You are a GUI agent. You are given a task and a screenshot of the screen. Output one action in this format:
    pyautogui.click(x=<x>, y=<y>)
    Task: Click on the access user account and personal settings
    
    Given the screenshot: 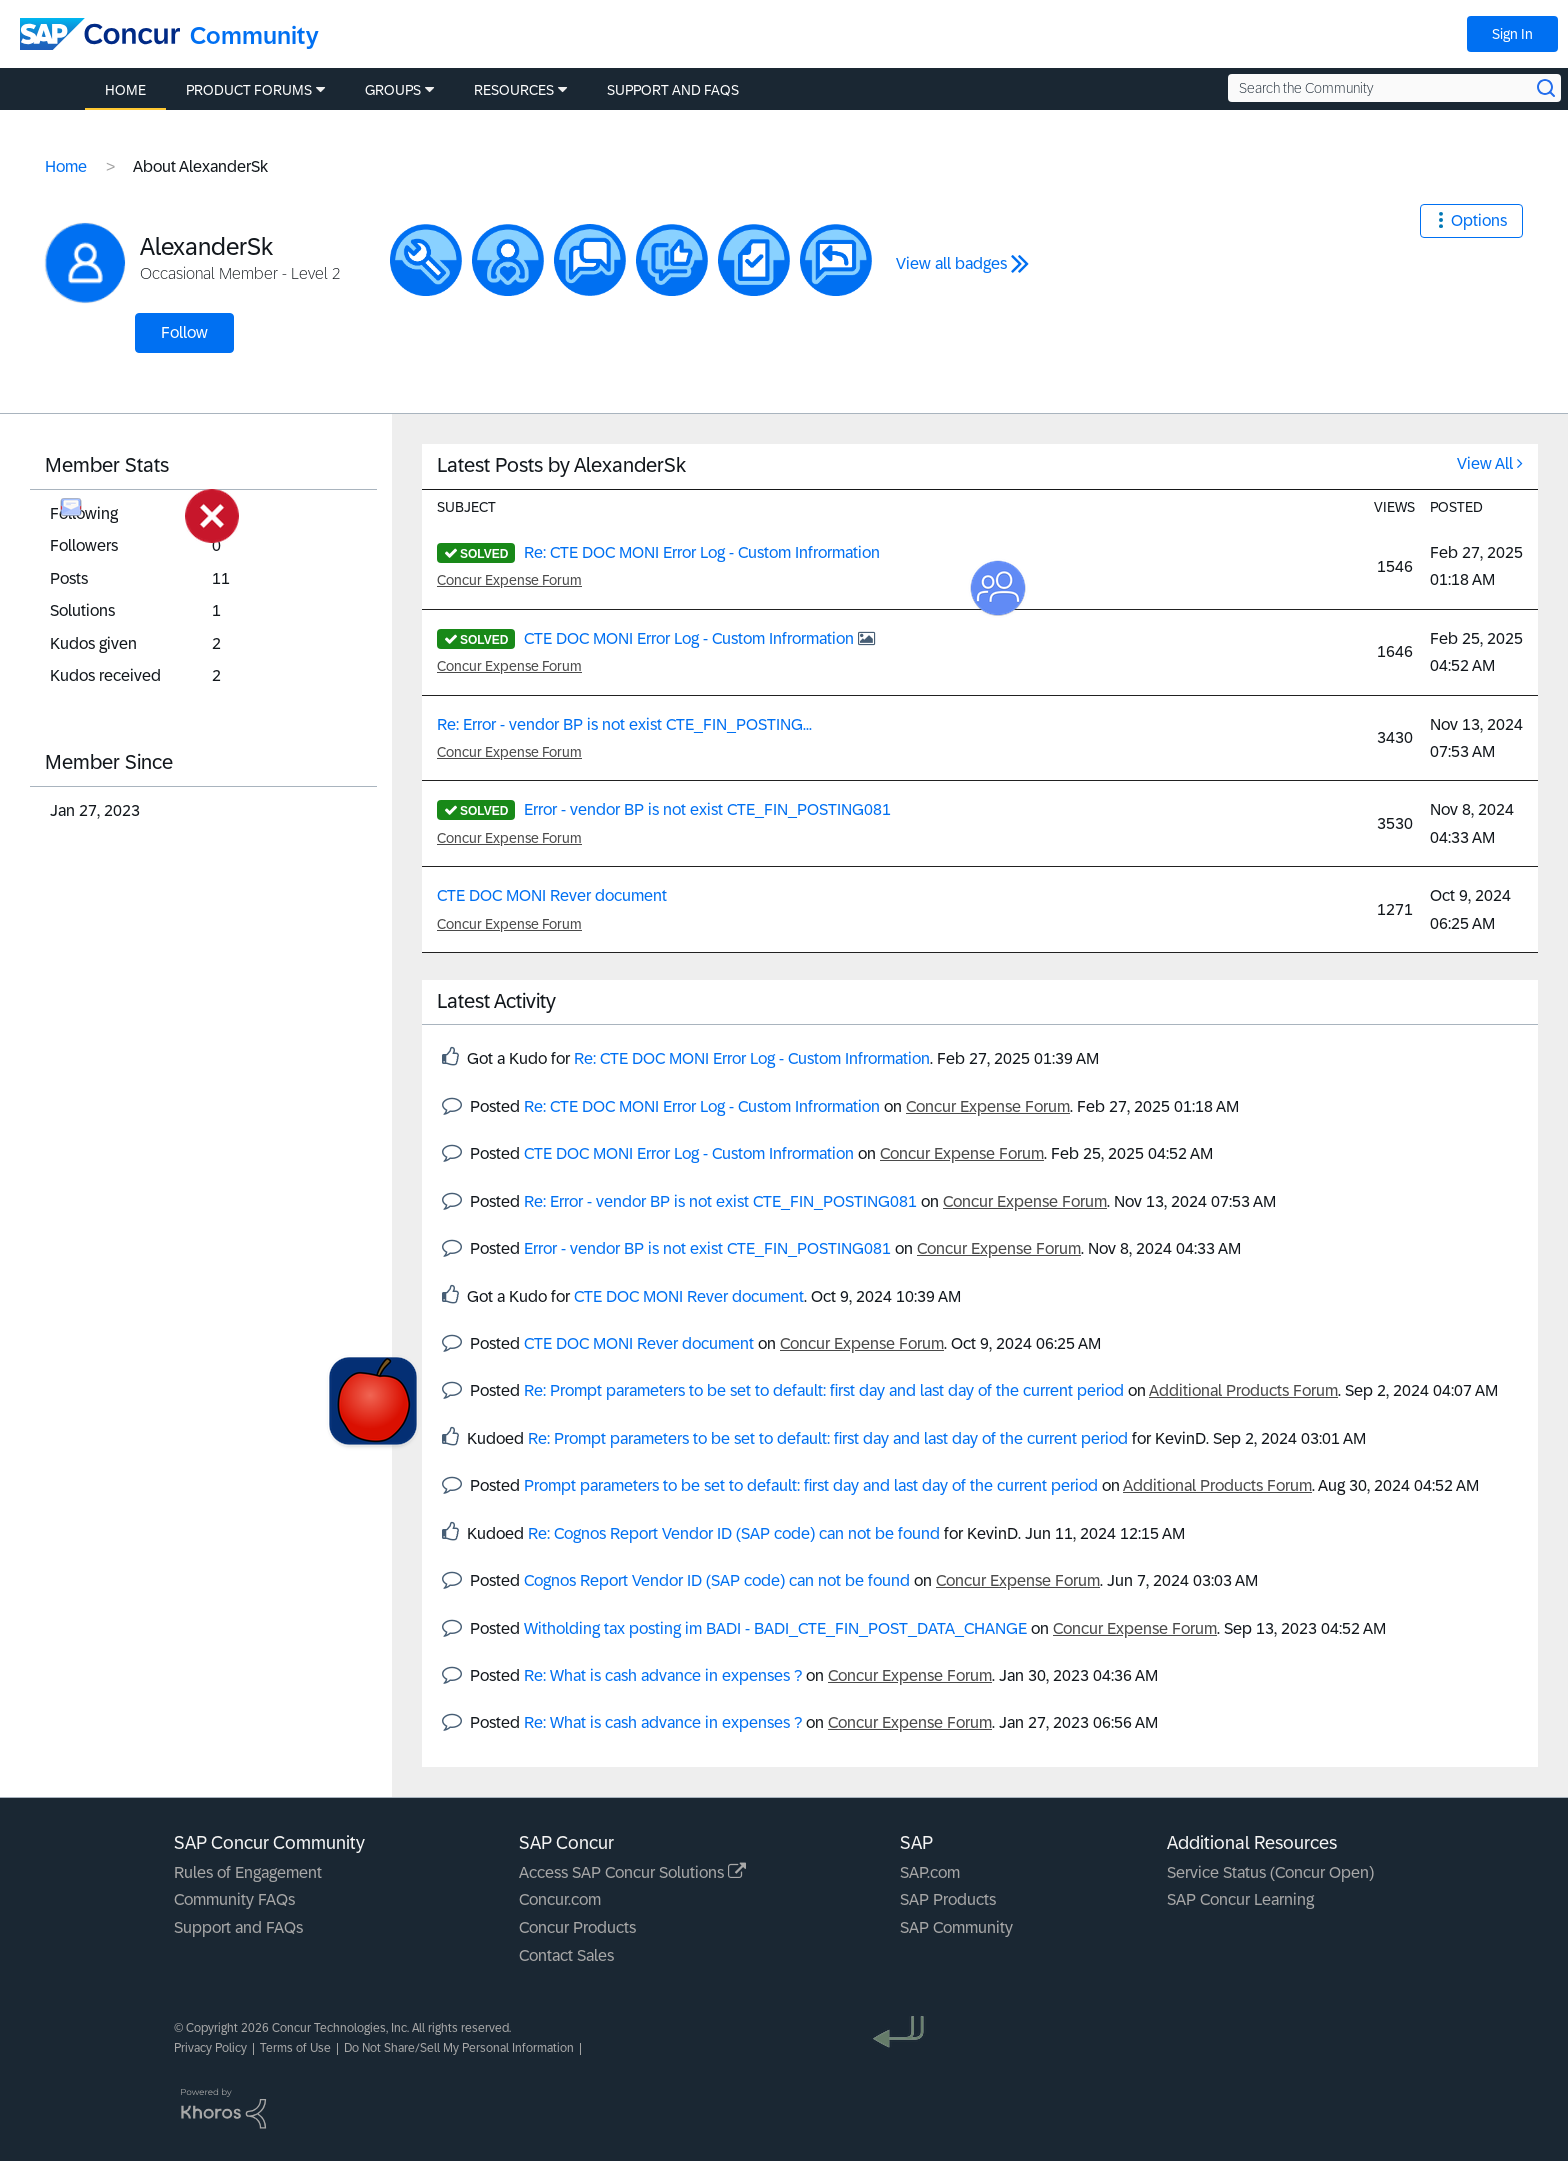 What is the action you would take?
    pyautogui.click(x=998, y=588)
    